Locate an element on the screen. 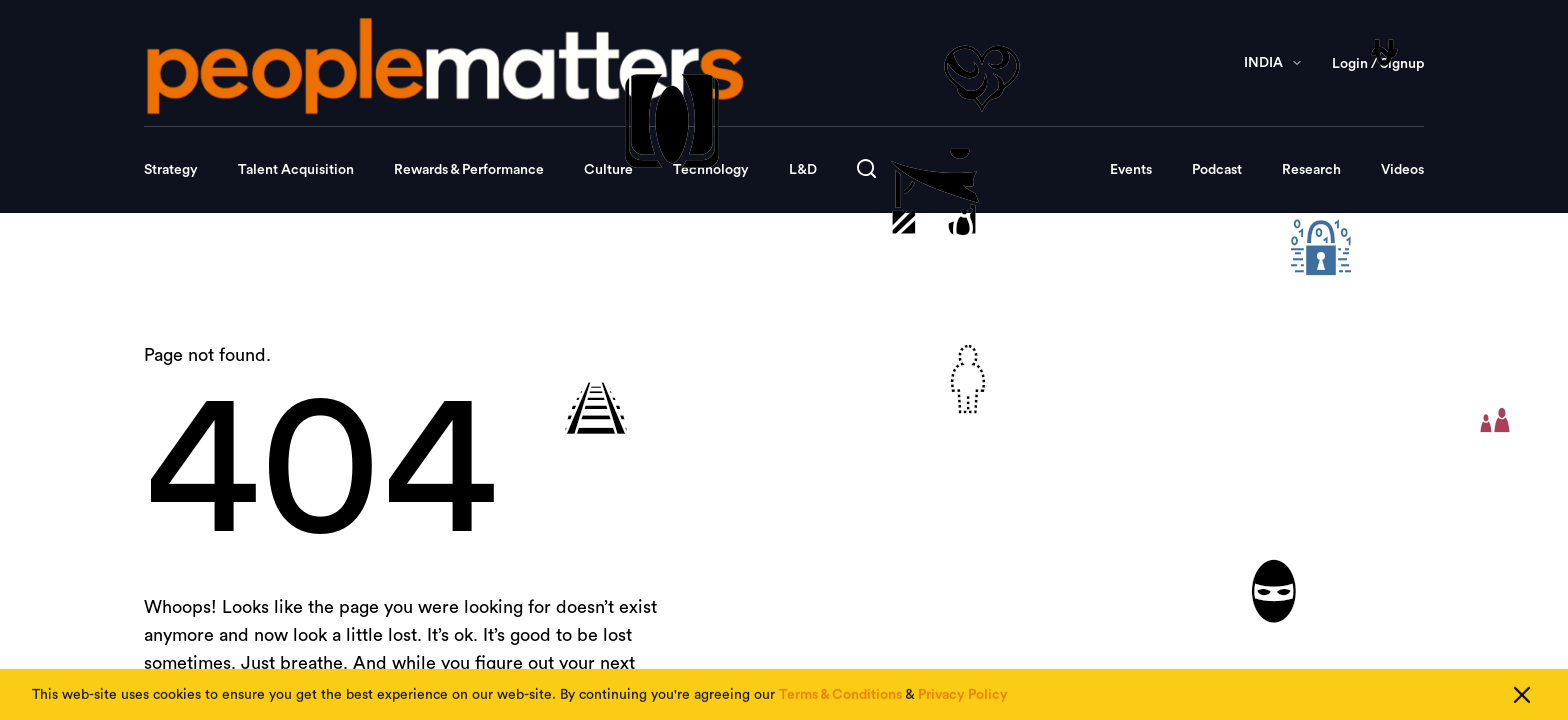 The width and height of the screenshot is (1568, 720). decorative design element or placeholder graphic is located at coordinates (672, 121).